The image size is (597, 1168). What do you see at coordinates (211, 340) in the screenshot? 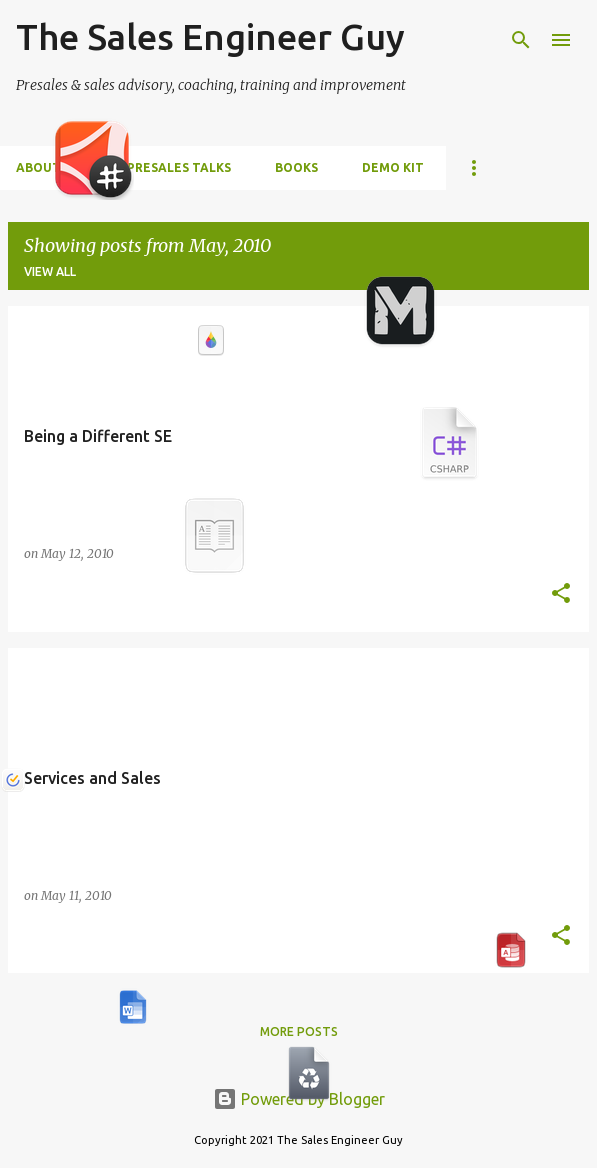
I see `an ICC color profile file` at bounding box center [211, 340].